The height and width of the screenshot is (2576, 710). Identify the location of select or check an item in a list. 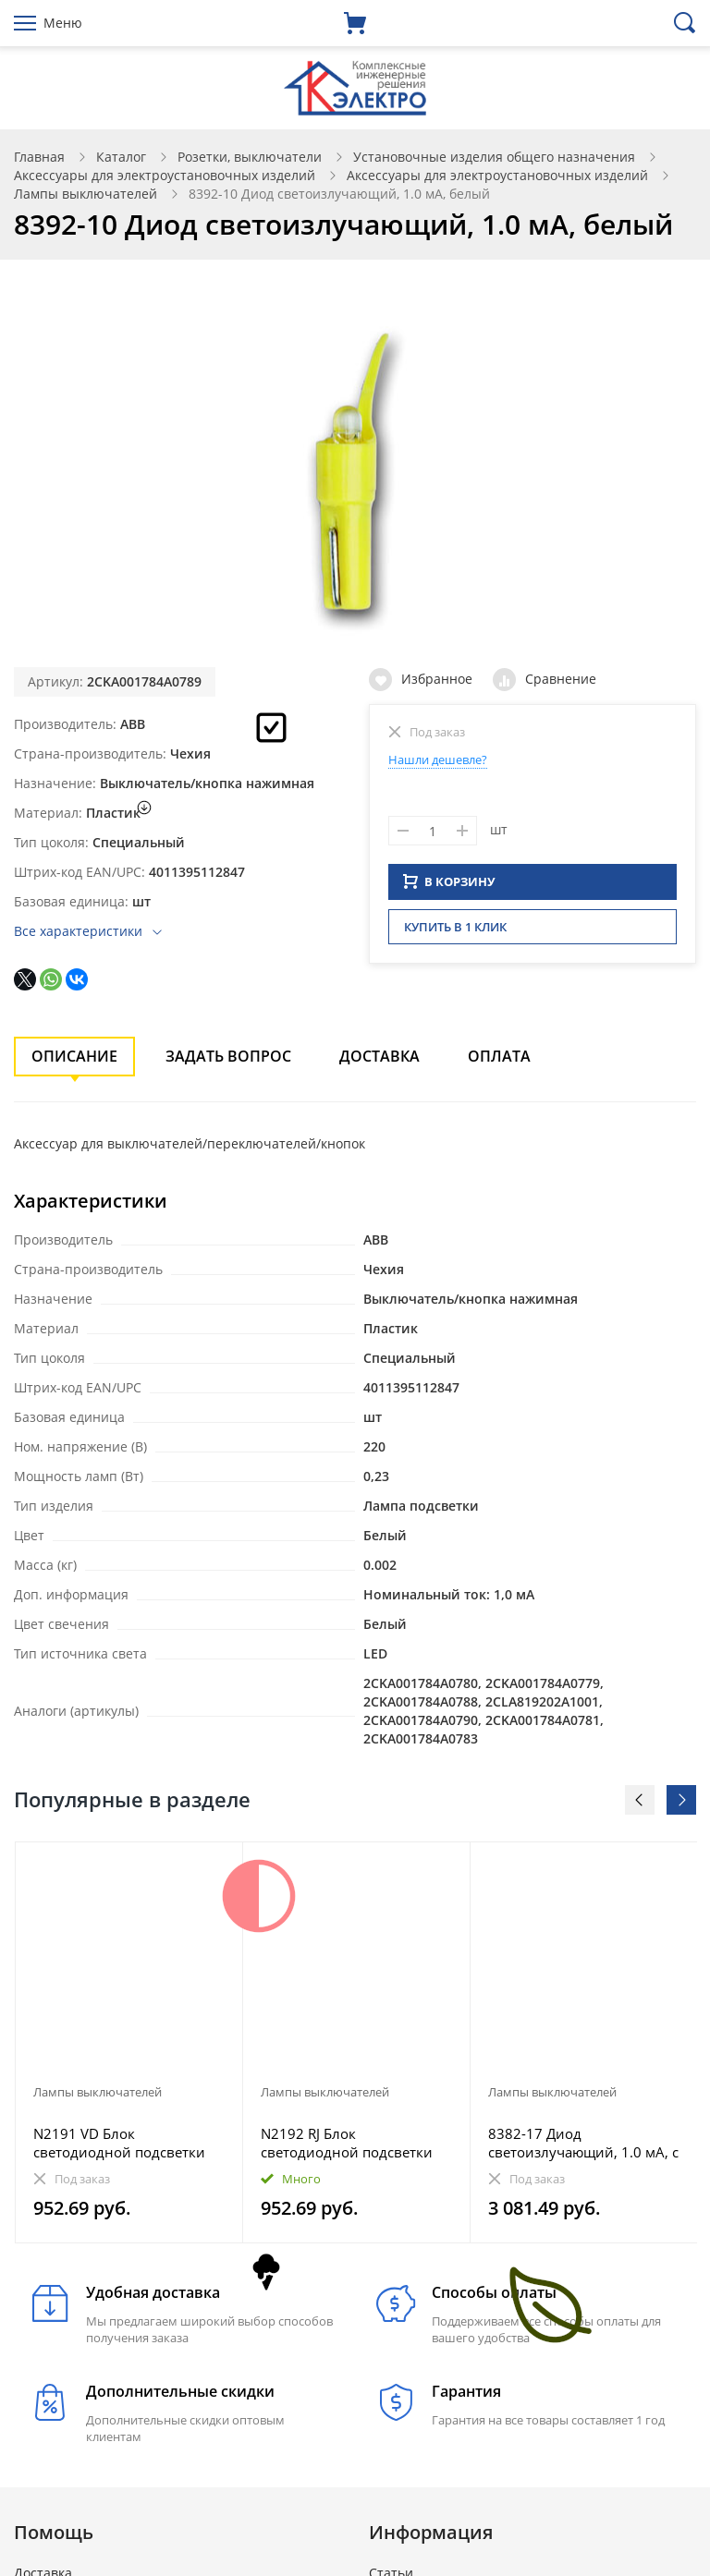
(271, 727).